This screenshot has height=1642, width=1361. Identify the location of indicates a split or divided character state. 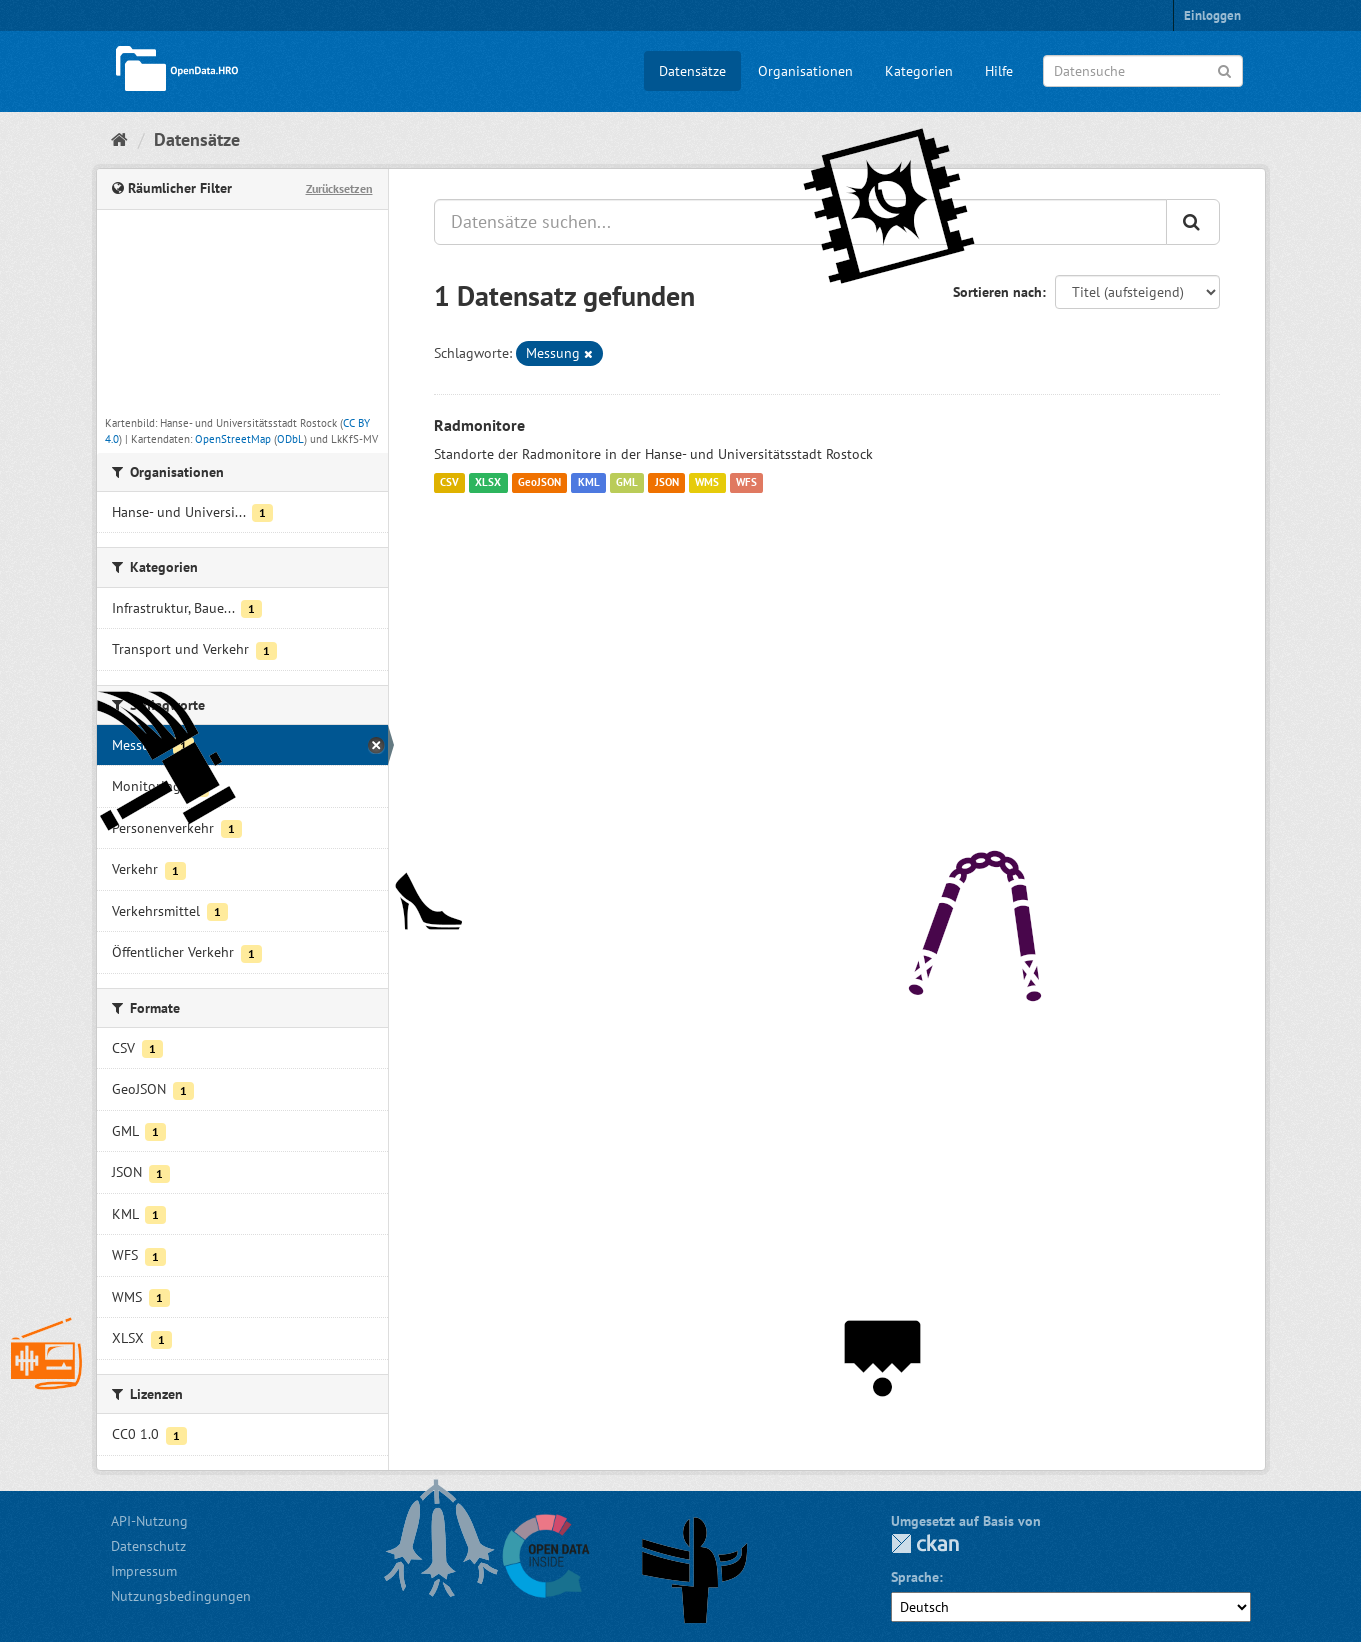
(695, 1570).